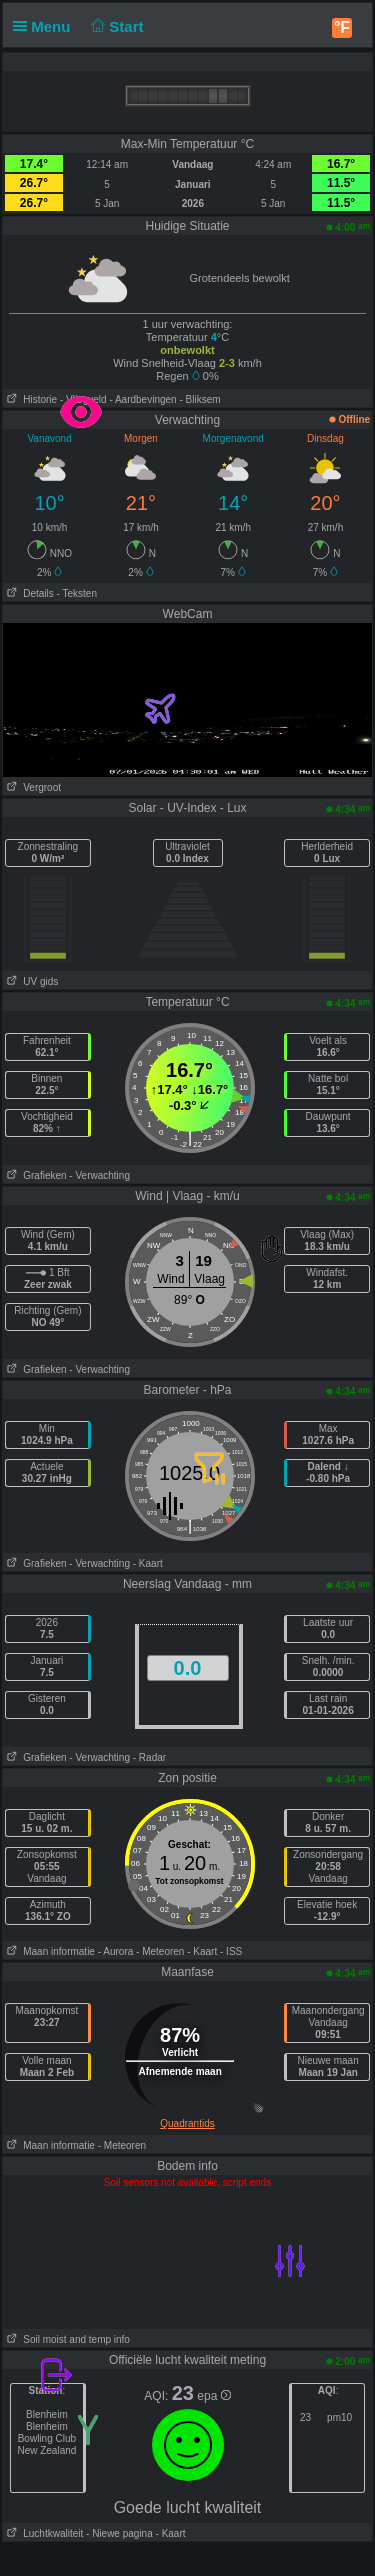 The width and height of the screenshot is (375, 2576). Describe the element at coordinates (88, 2430) in the screenshot. I see `the letter Y character or text element` at that location.